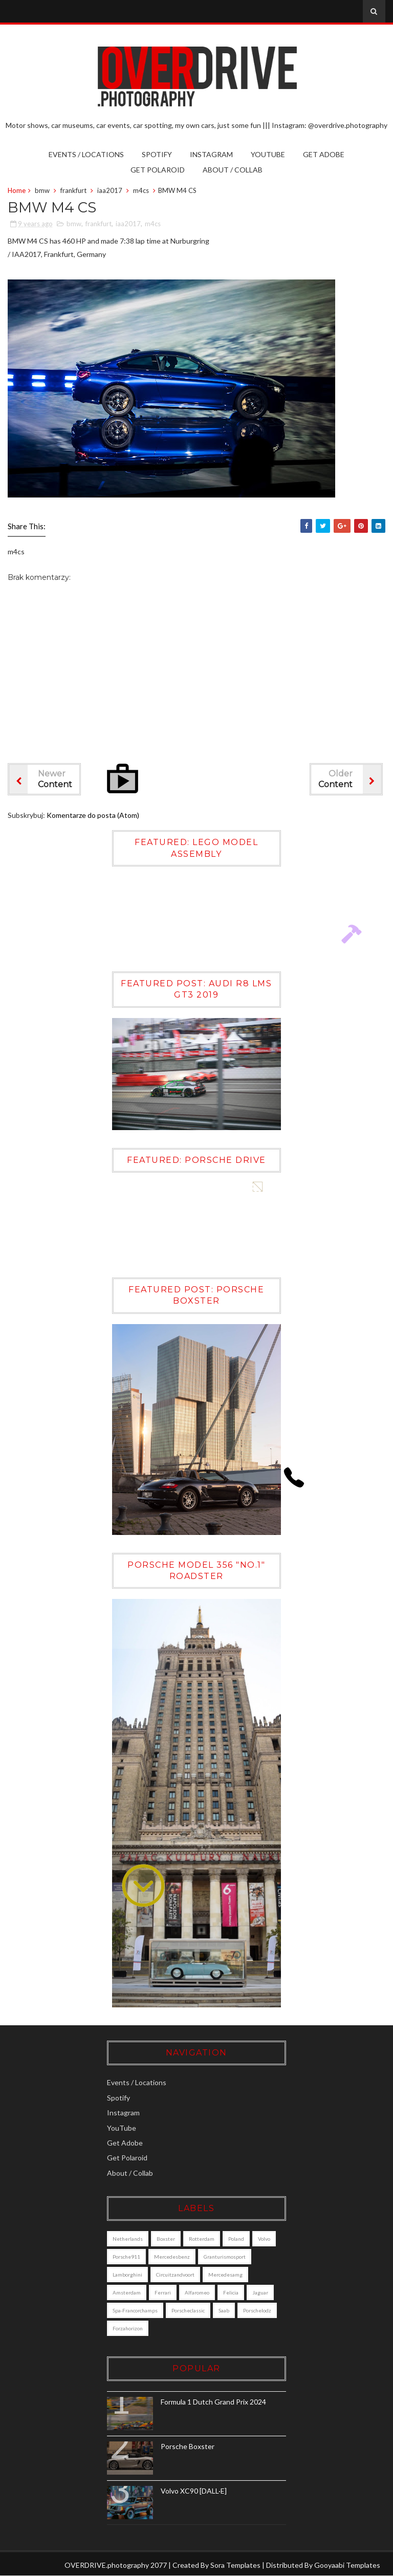  I want to click on make a phone call, so click(294, 1477).